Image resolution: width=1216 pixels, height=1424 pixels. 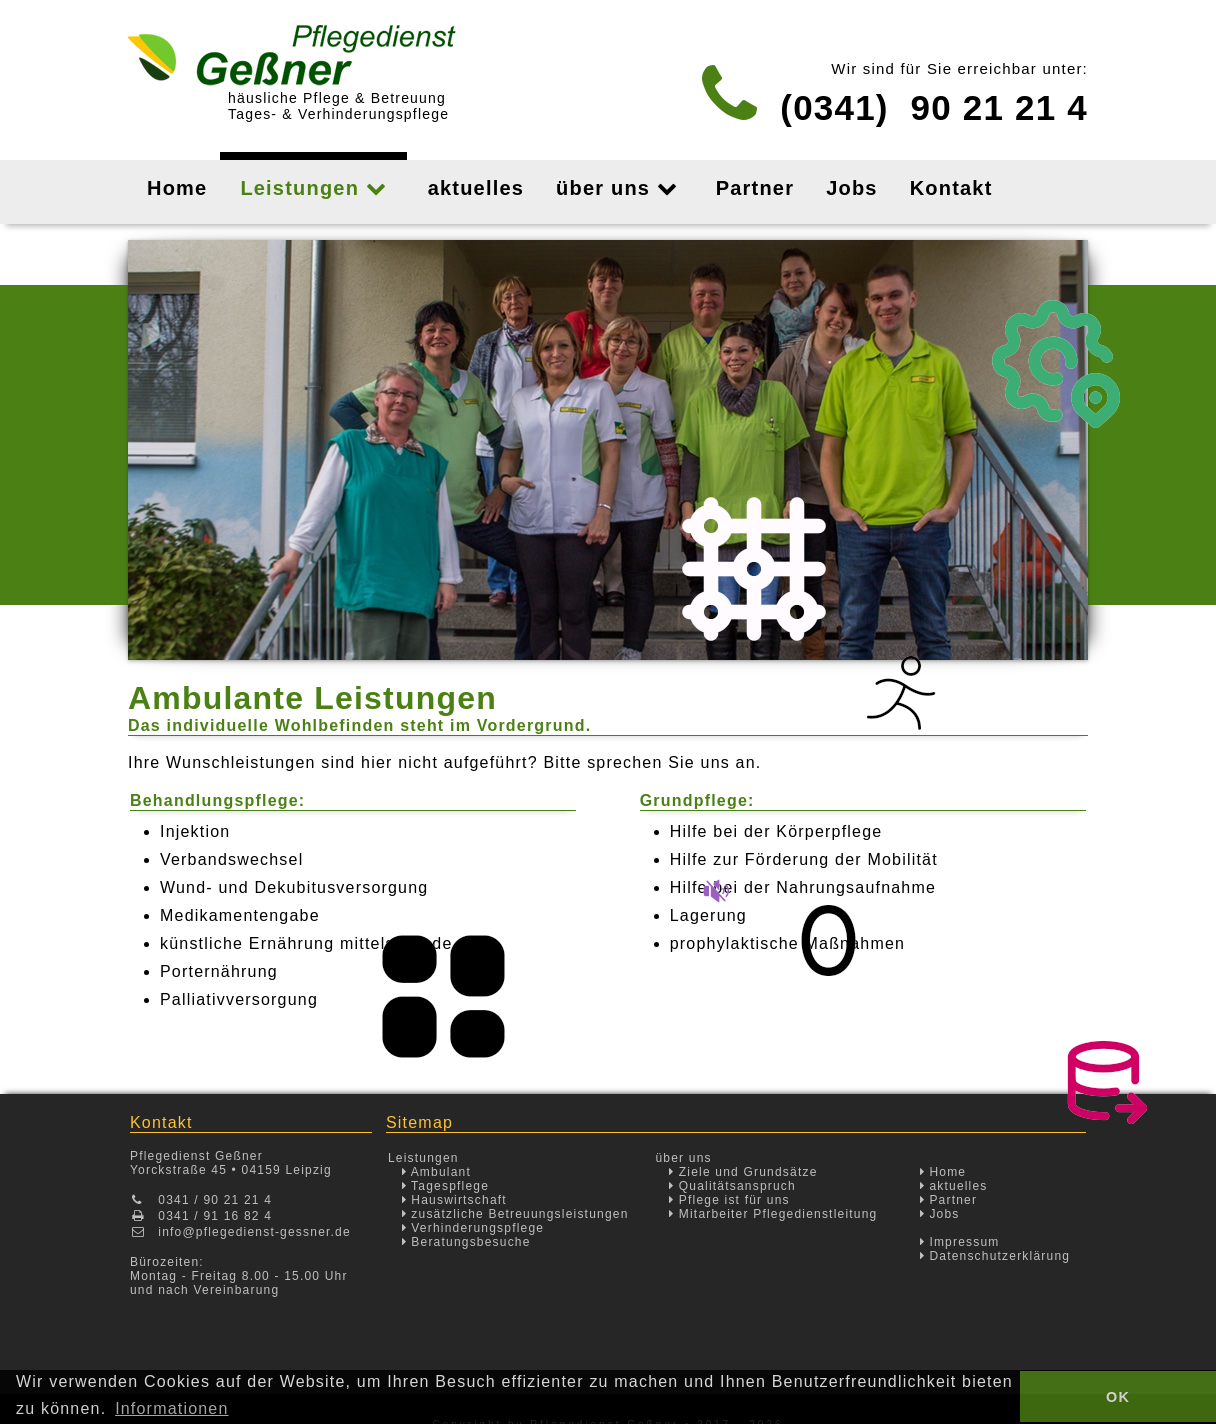 I want to click on start a running or fitness activity, so click(x=902, y=691).